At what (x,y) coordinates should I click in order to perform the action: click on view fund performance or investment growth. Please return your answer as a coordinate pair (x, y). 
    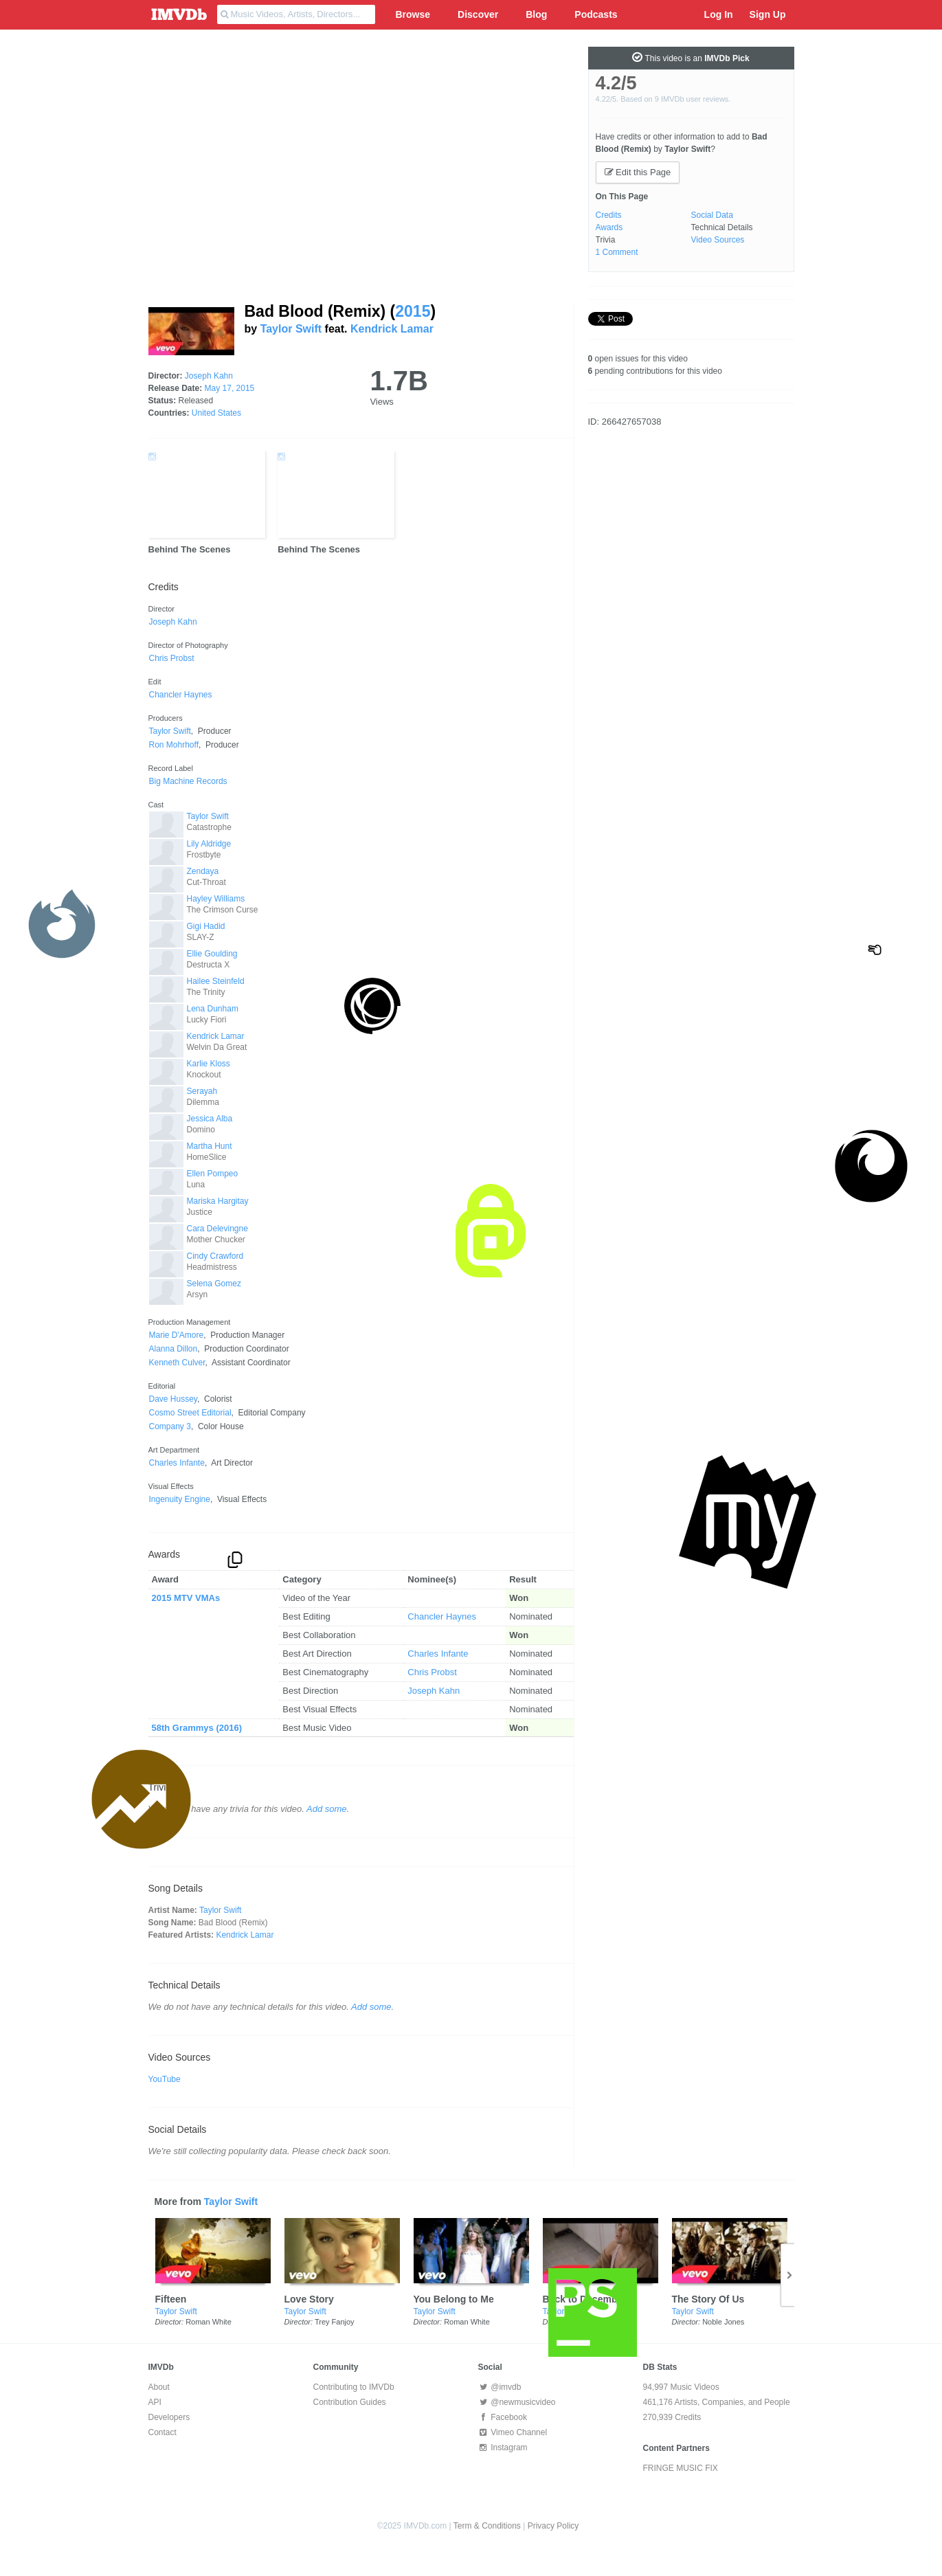
    Looking at the image, I should click on (141, 1799).